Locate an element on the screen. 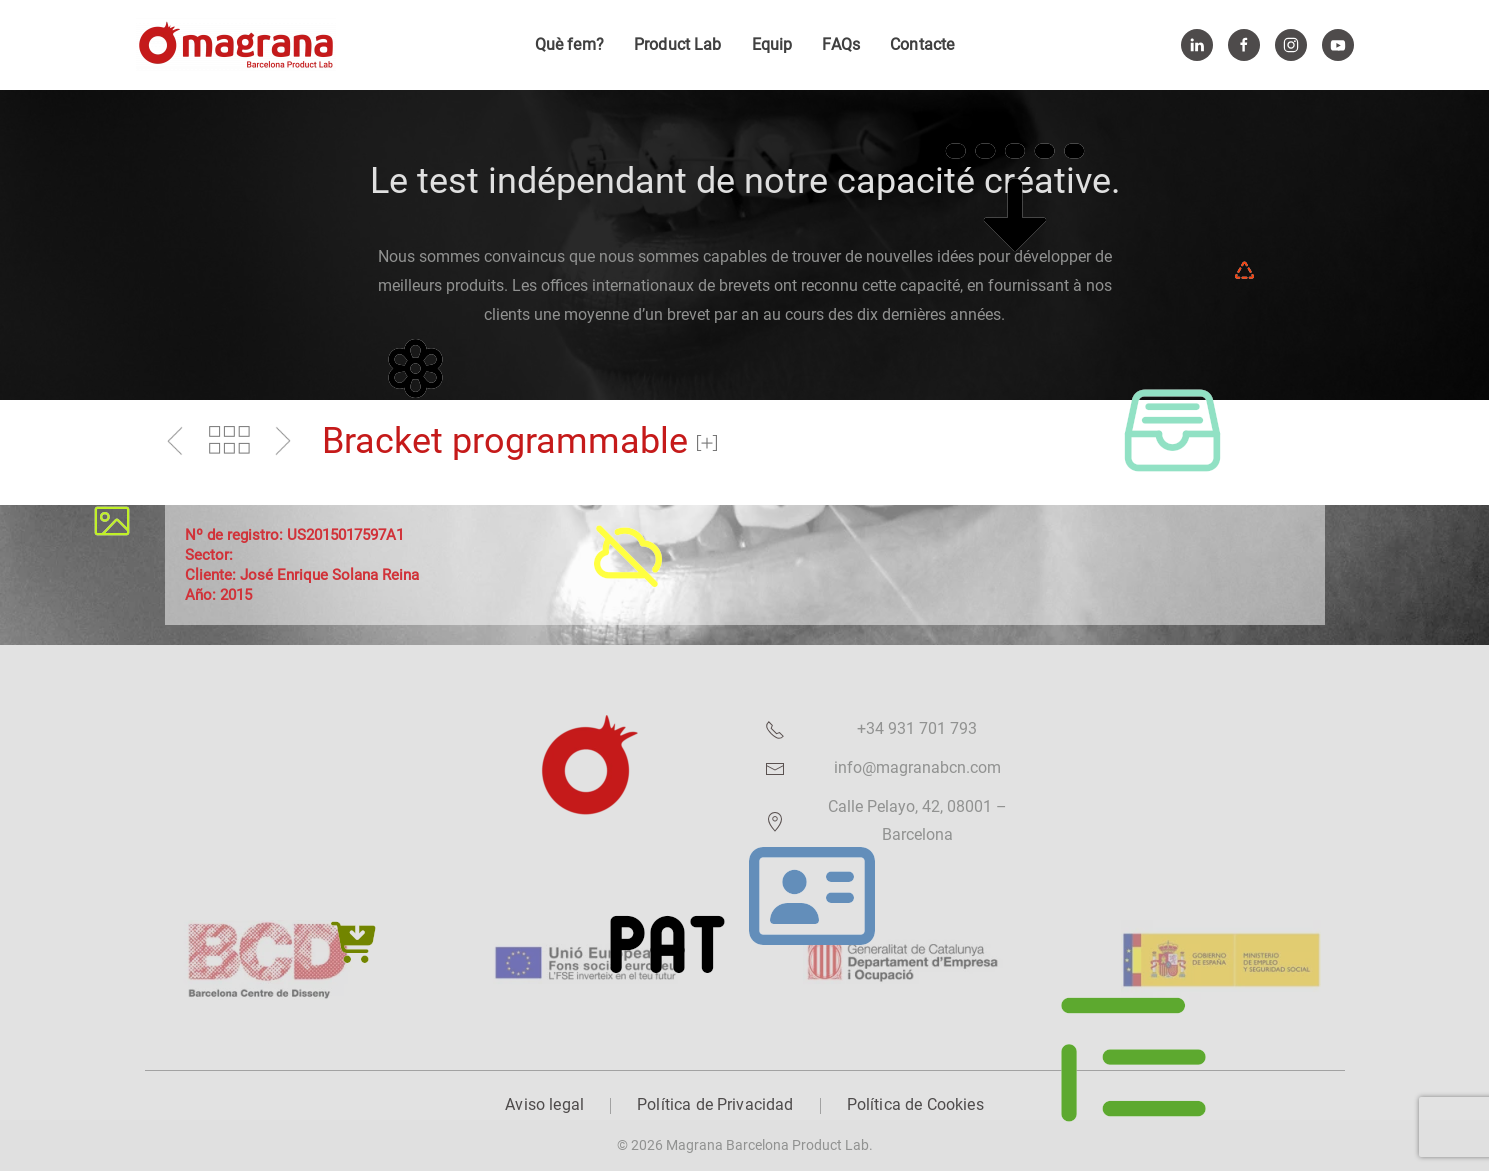  insert a block quote is located at coordinates (1133, 1054).